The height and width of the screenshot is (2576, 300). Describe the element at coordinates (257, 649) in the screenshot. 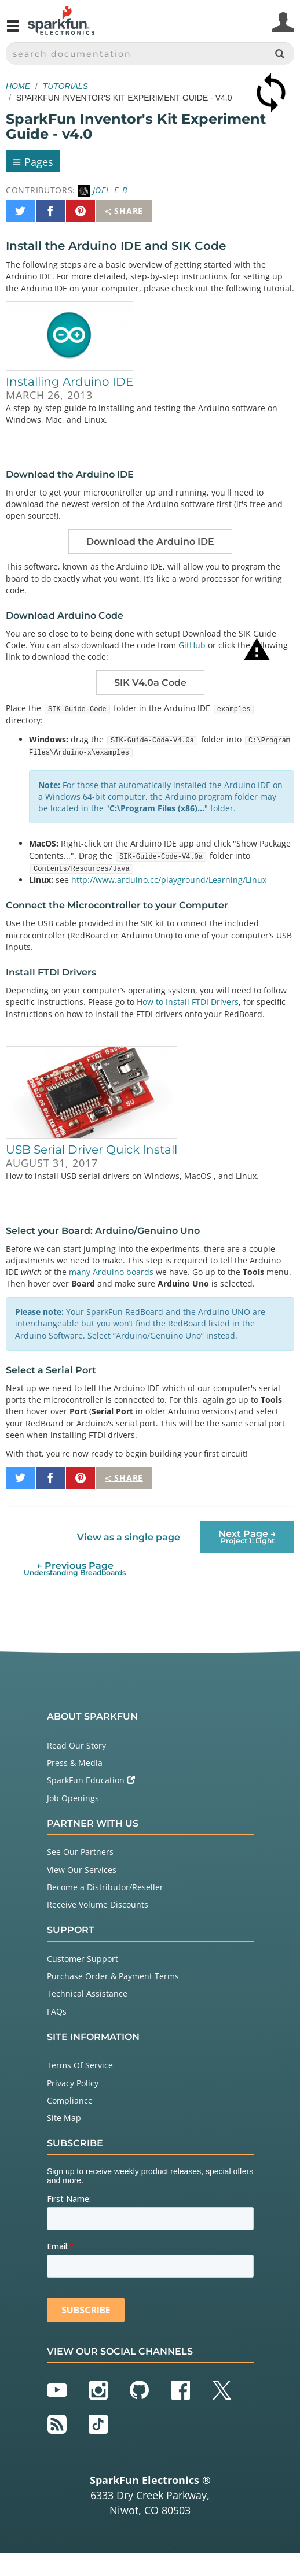

I see `indicates a warning or potential issue` at that location.